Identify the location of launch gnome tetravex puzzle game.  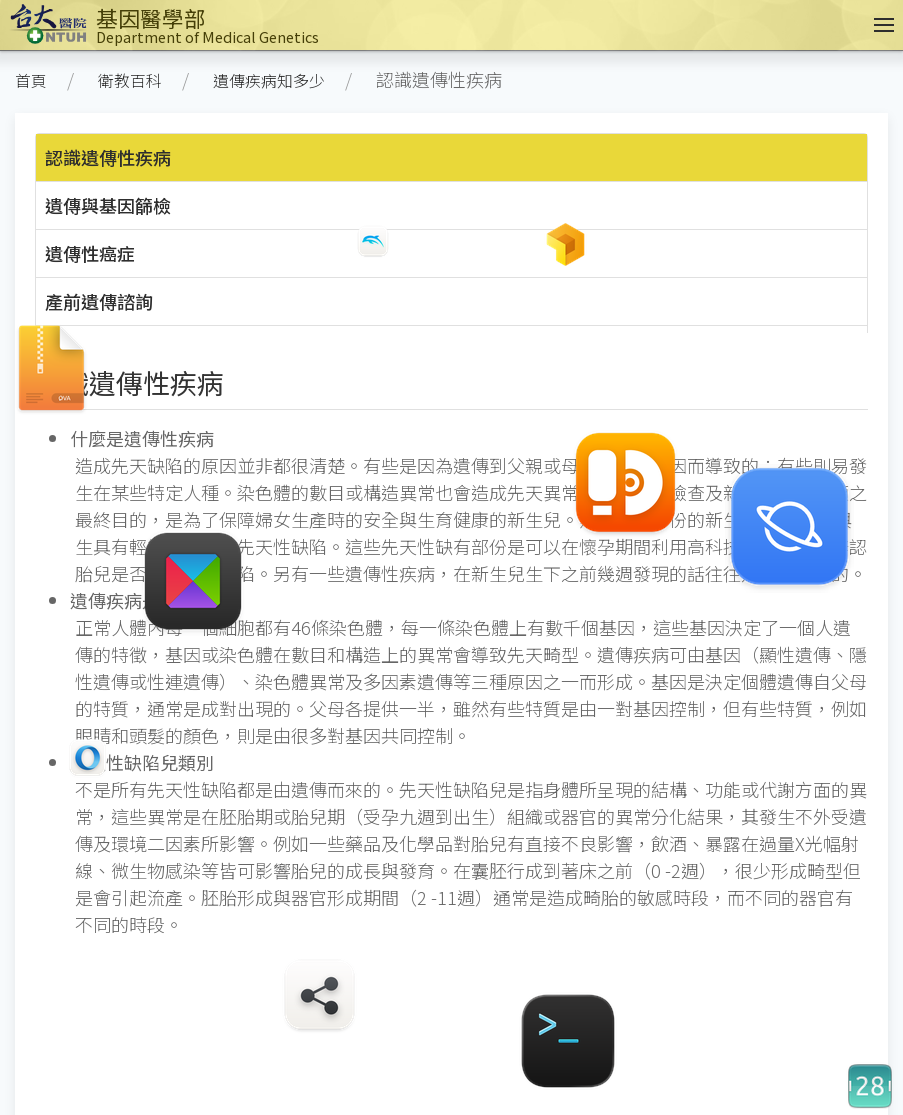
(193, 581).